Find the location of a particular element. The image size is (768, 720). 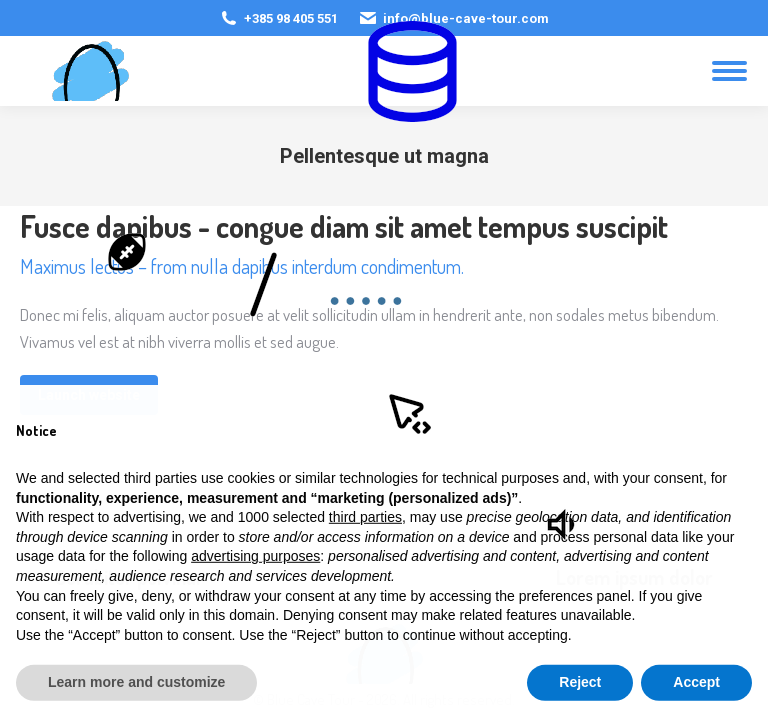

access sports scores and updates is located at coordinates (127, 252).